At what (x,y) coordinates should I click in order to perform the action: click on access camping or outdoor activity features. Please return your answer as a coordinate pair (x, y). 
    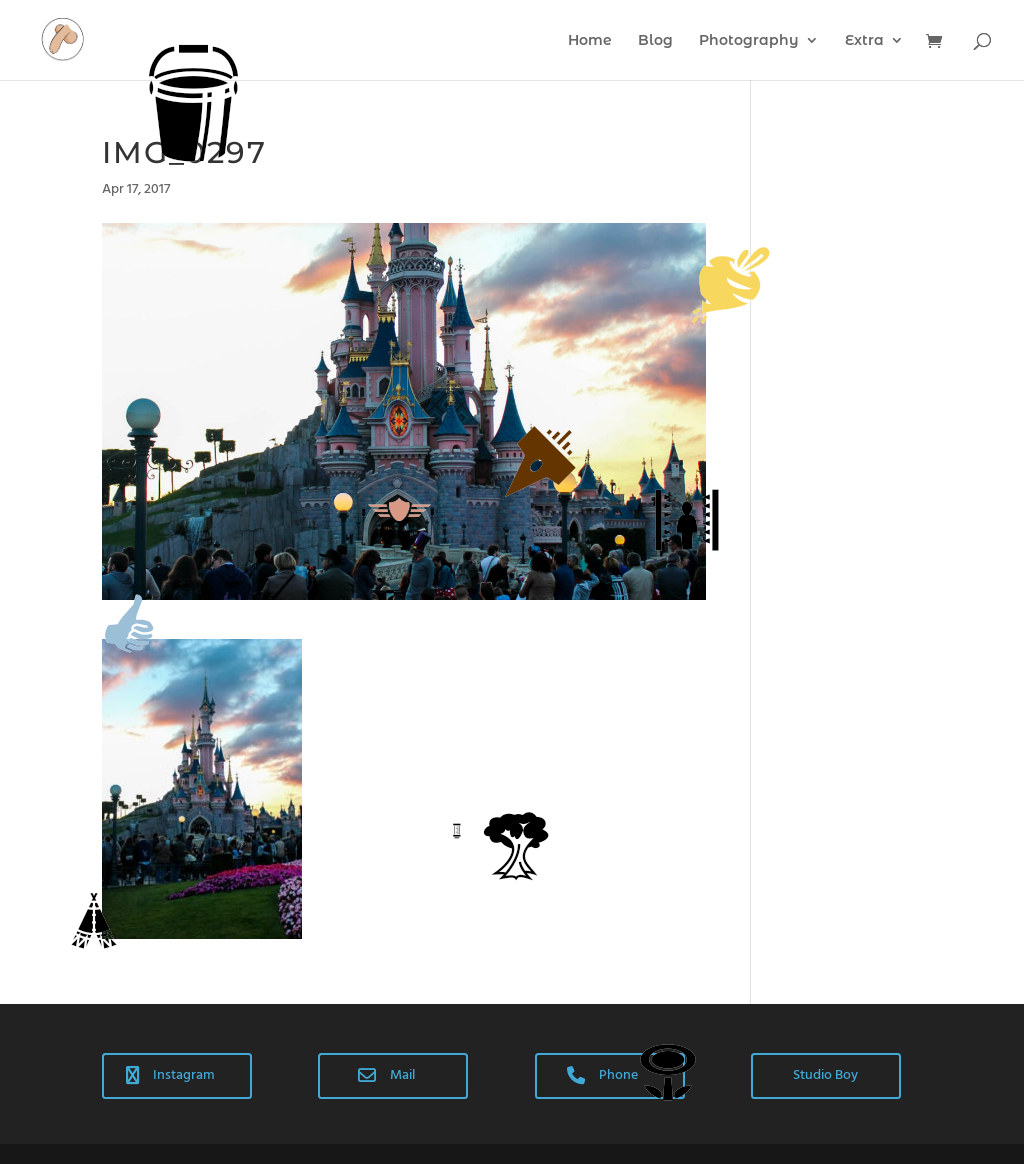
    Looking at the image, I should click on (94, 921).